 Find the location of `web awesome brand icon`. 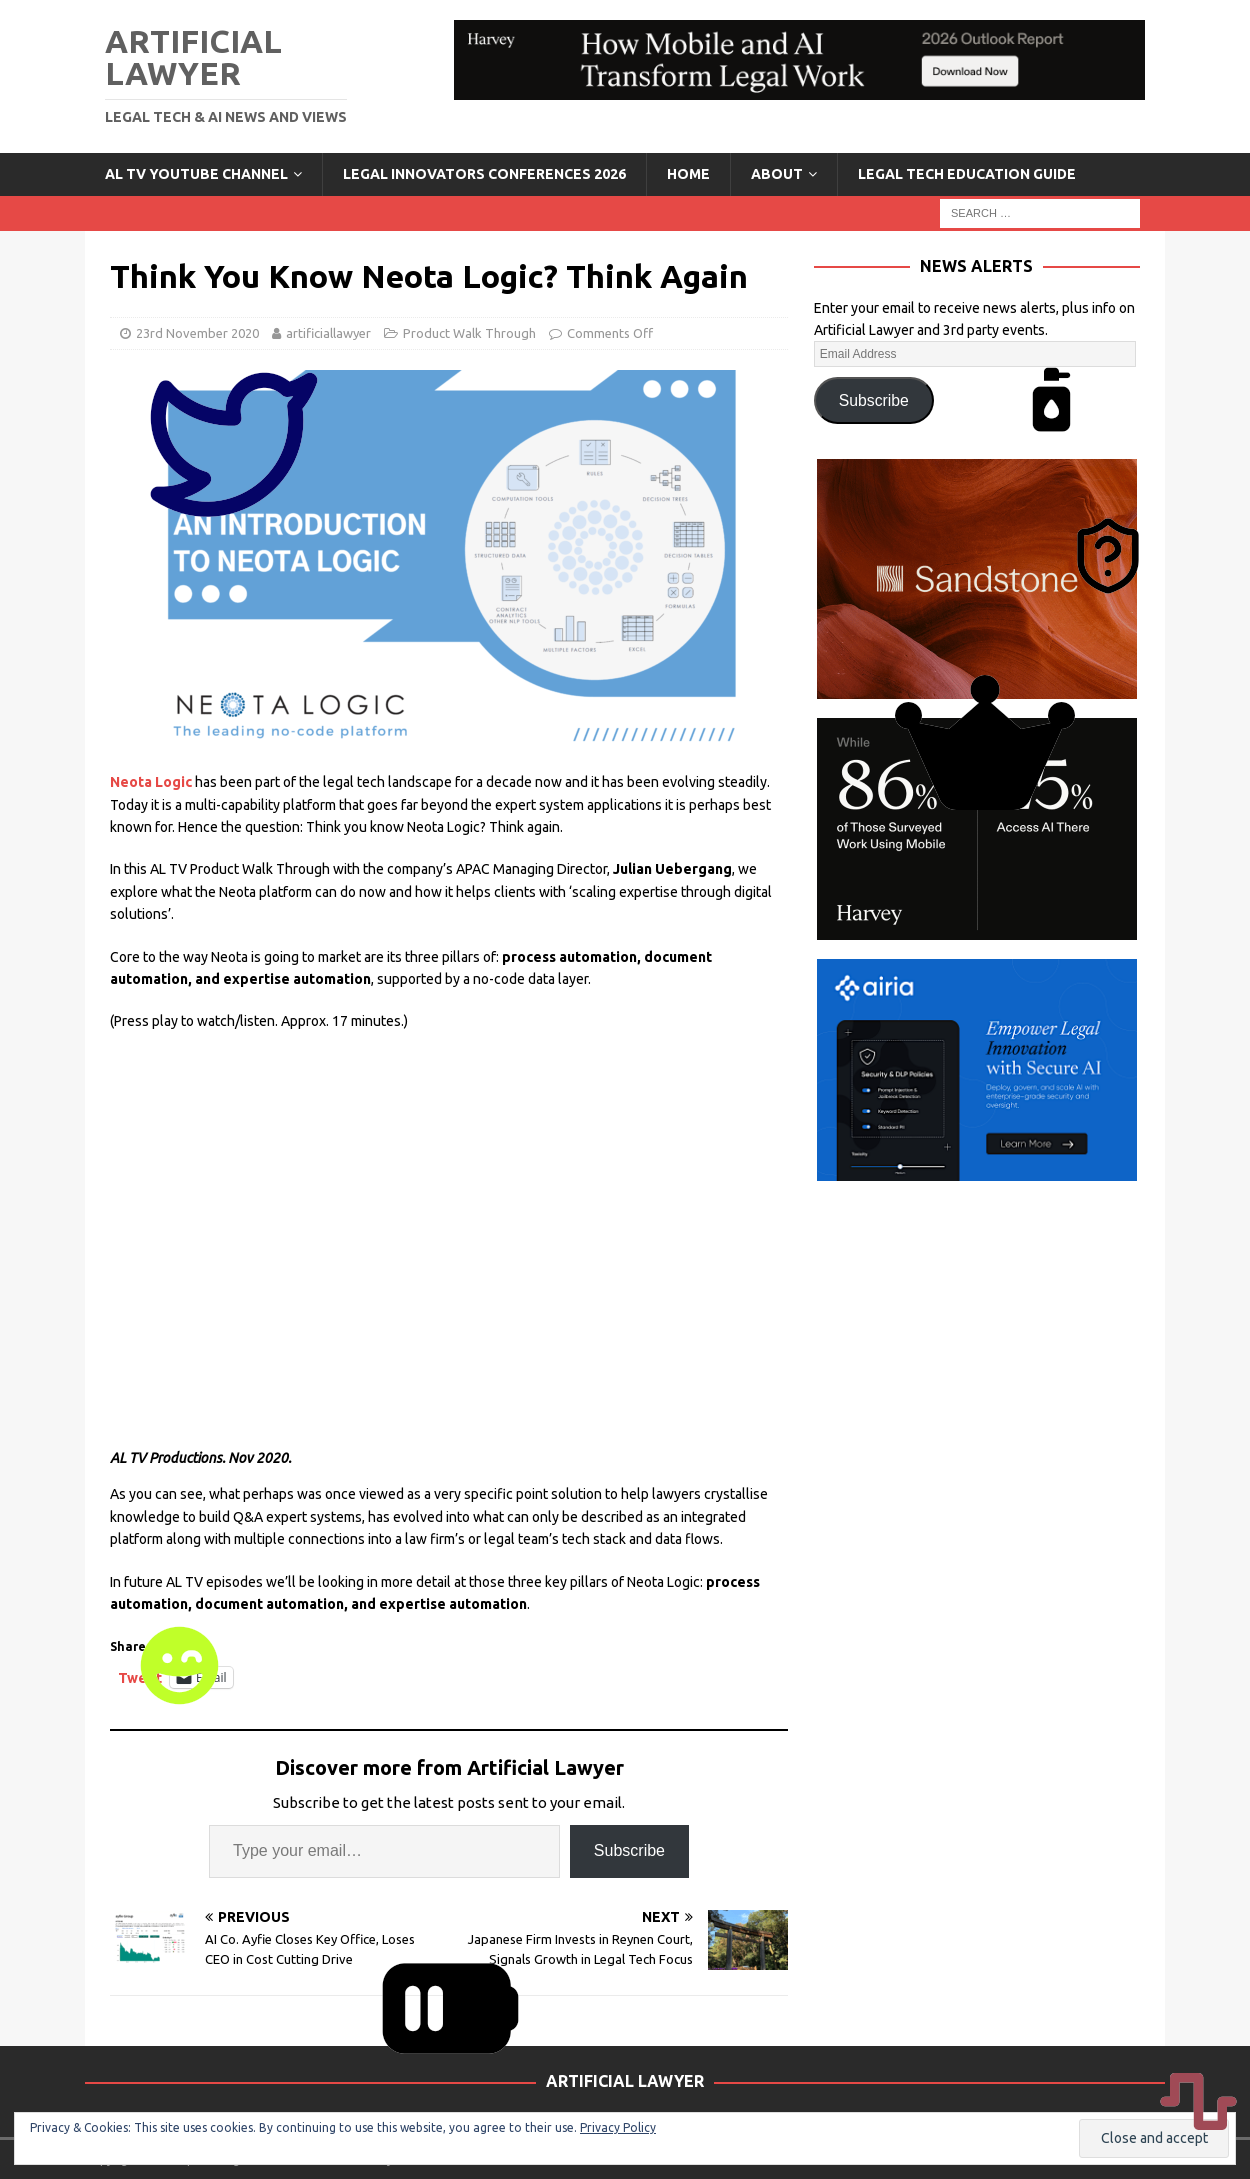

web awesome brand icon is located at coordinates (985, 747).